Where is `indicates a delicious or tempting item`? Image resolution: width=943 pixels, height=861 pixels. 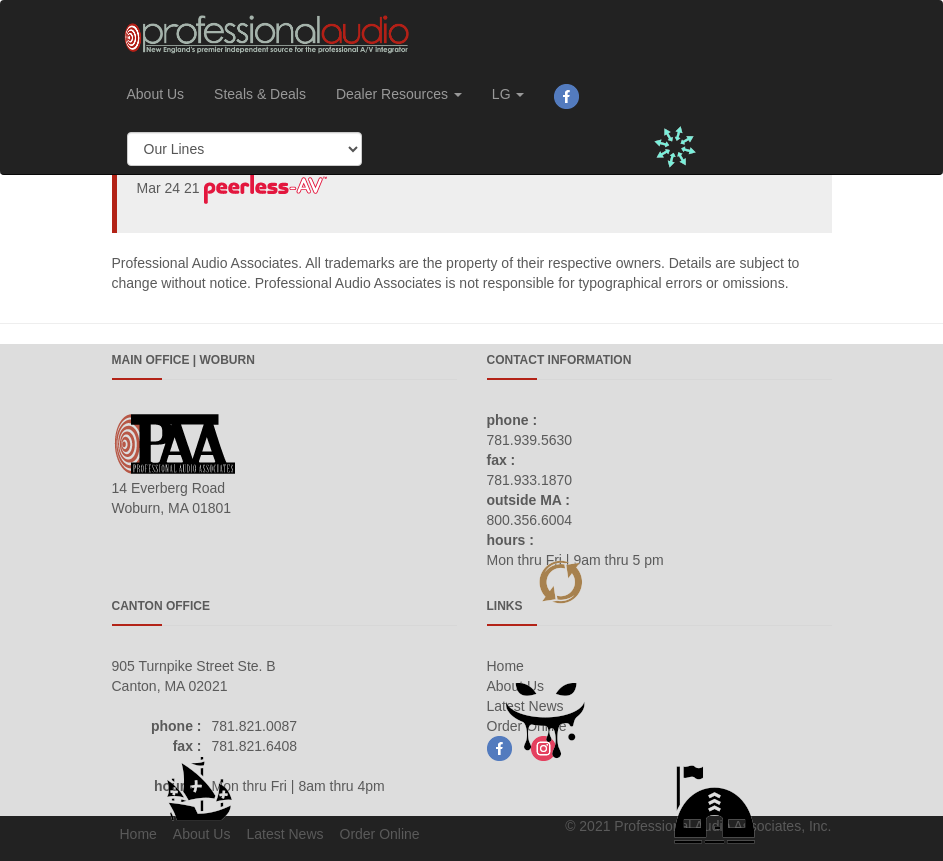 indicates a delicious or tempting item is located at coordinates (545, 719).